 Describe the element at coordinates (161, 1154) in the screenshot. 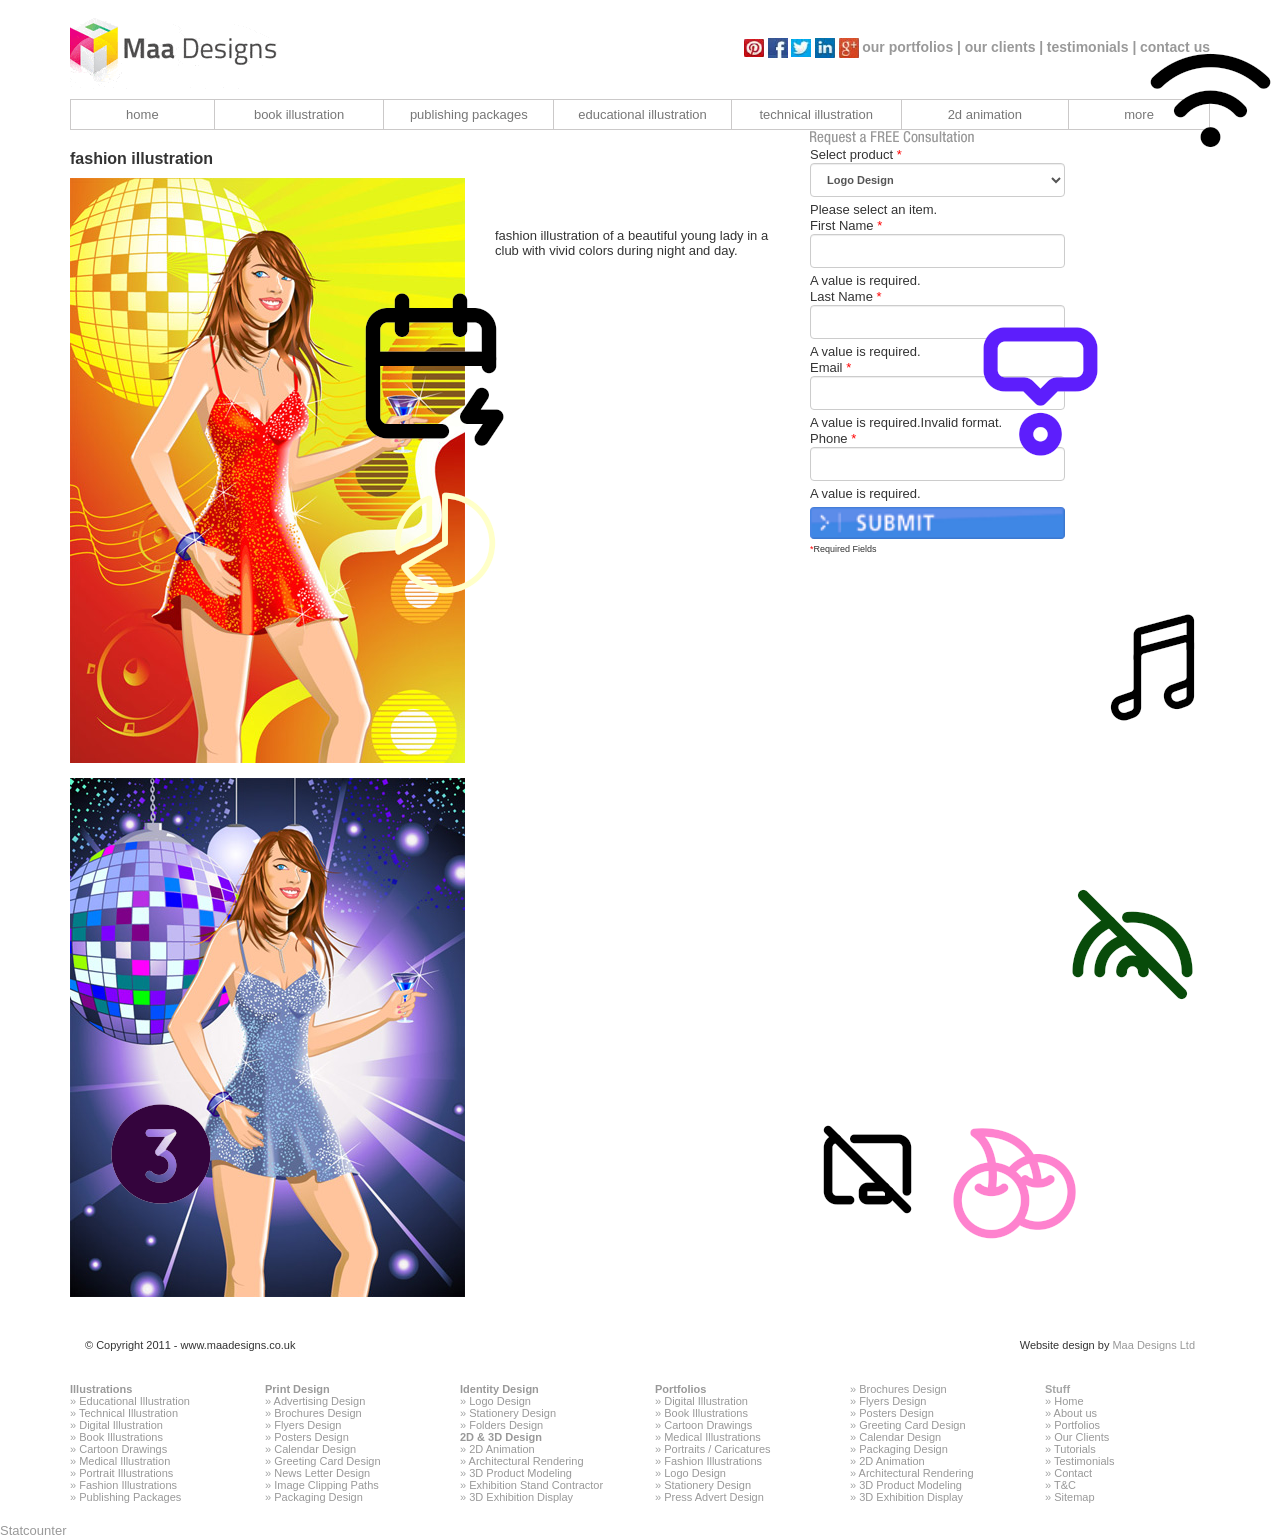

I see `indicates step three in a multi-step process` at that location.